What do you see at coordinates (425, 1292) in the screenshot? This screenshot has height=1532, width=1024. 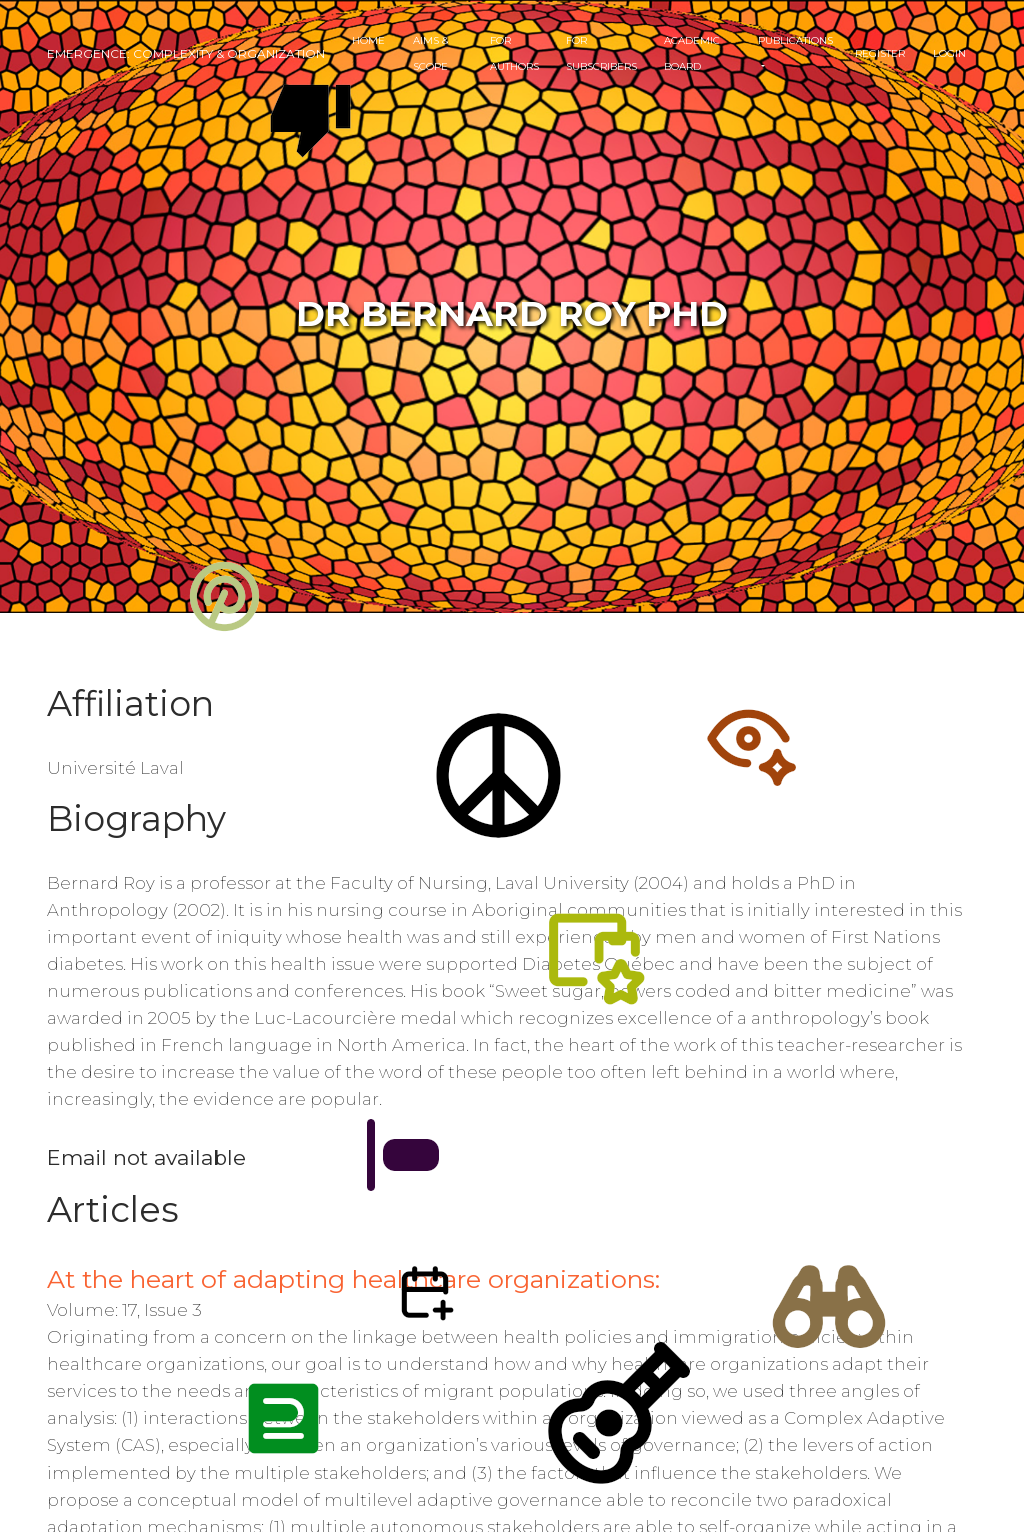 I see `add a new event to calendar` at bounding box center [425, 1292].